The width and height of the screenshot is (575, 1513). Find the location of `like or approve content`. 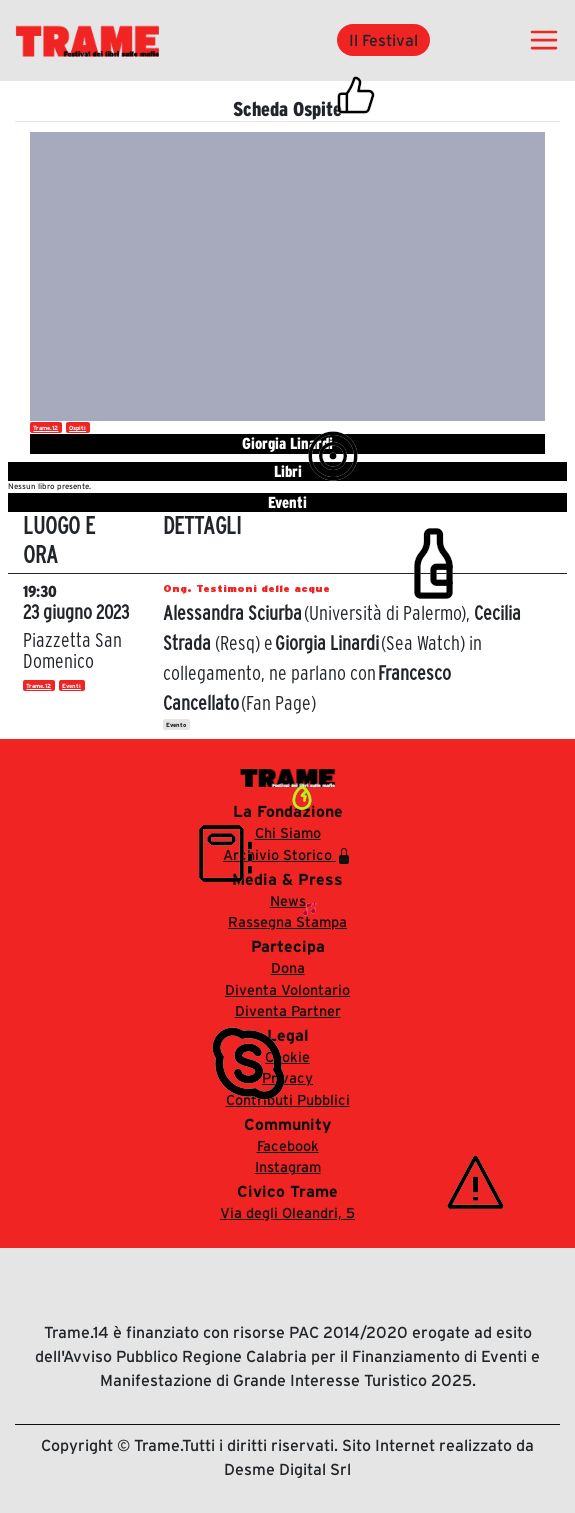

like or approve content is located at coordinates (356, 95).